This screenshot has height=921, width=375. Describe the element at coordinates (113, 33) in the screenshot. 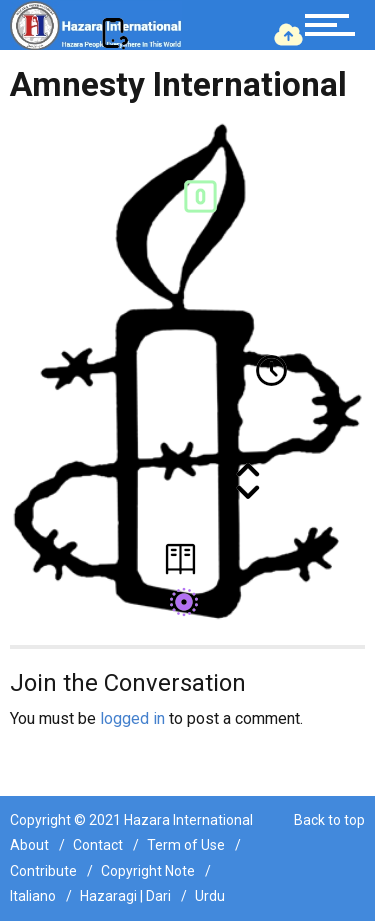

I see `get help with mobile device settings` at that location.